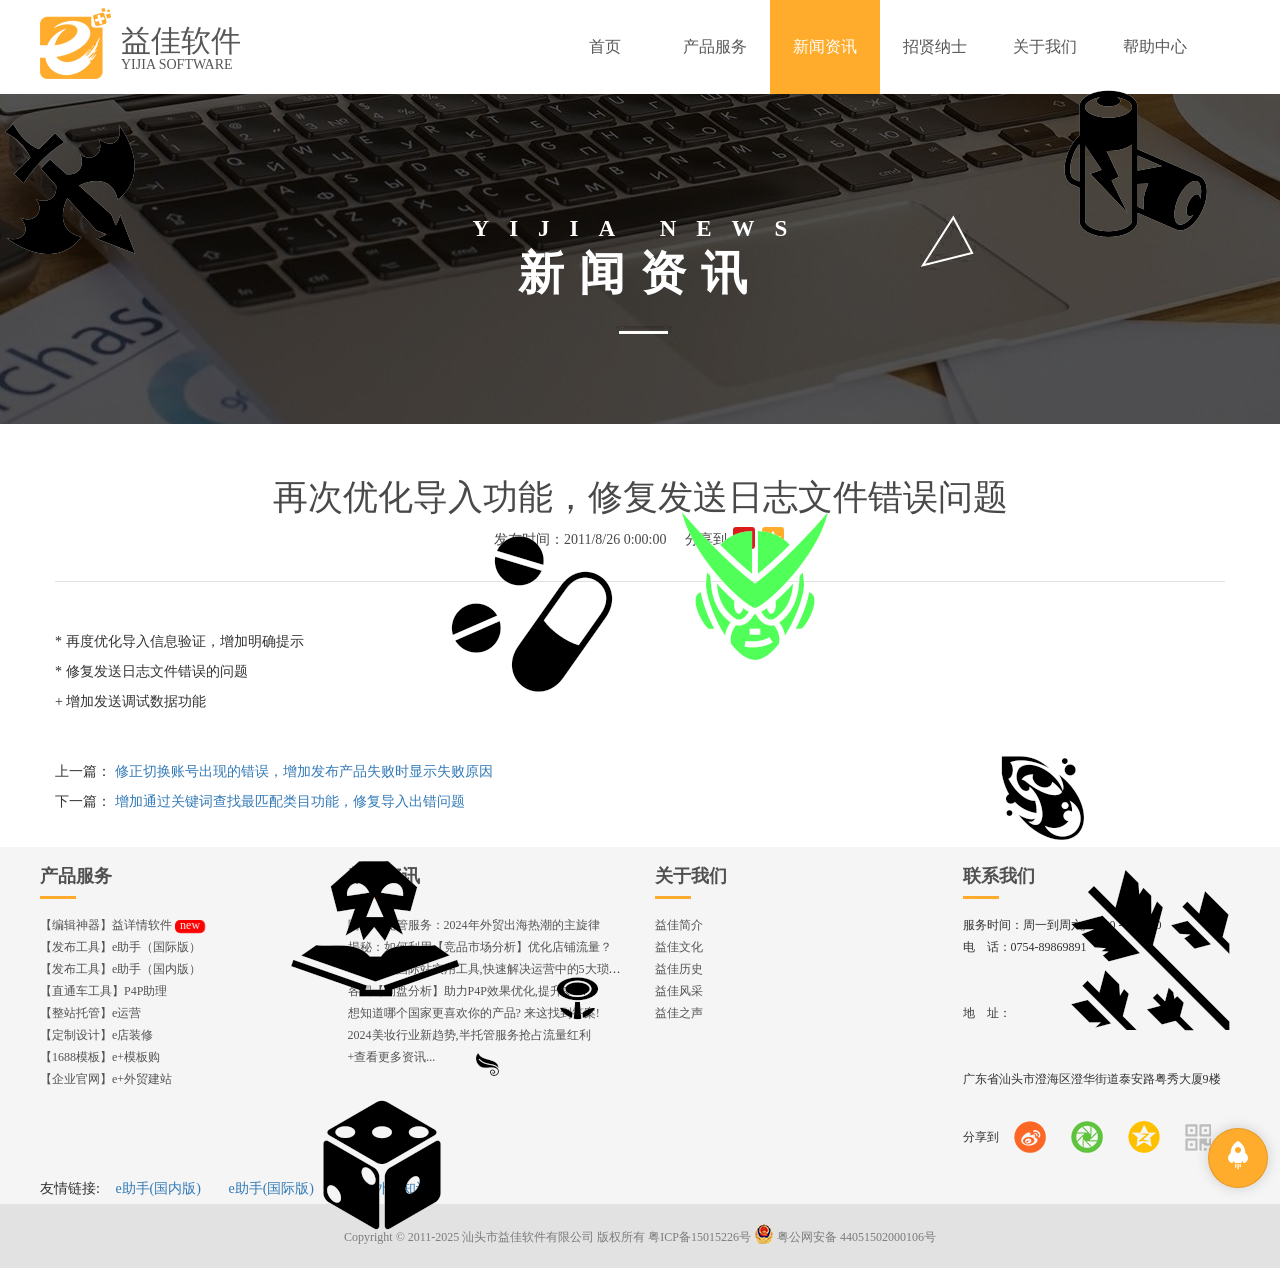 The width and height of the screenshot is (1280, 1268). Describe the element at coordinates (487, 1064) in the screenshot. I see `indicates natural or organic content` at that location.